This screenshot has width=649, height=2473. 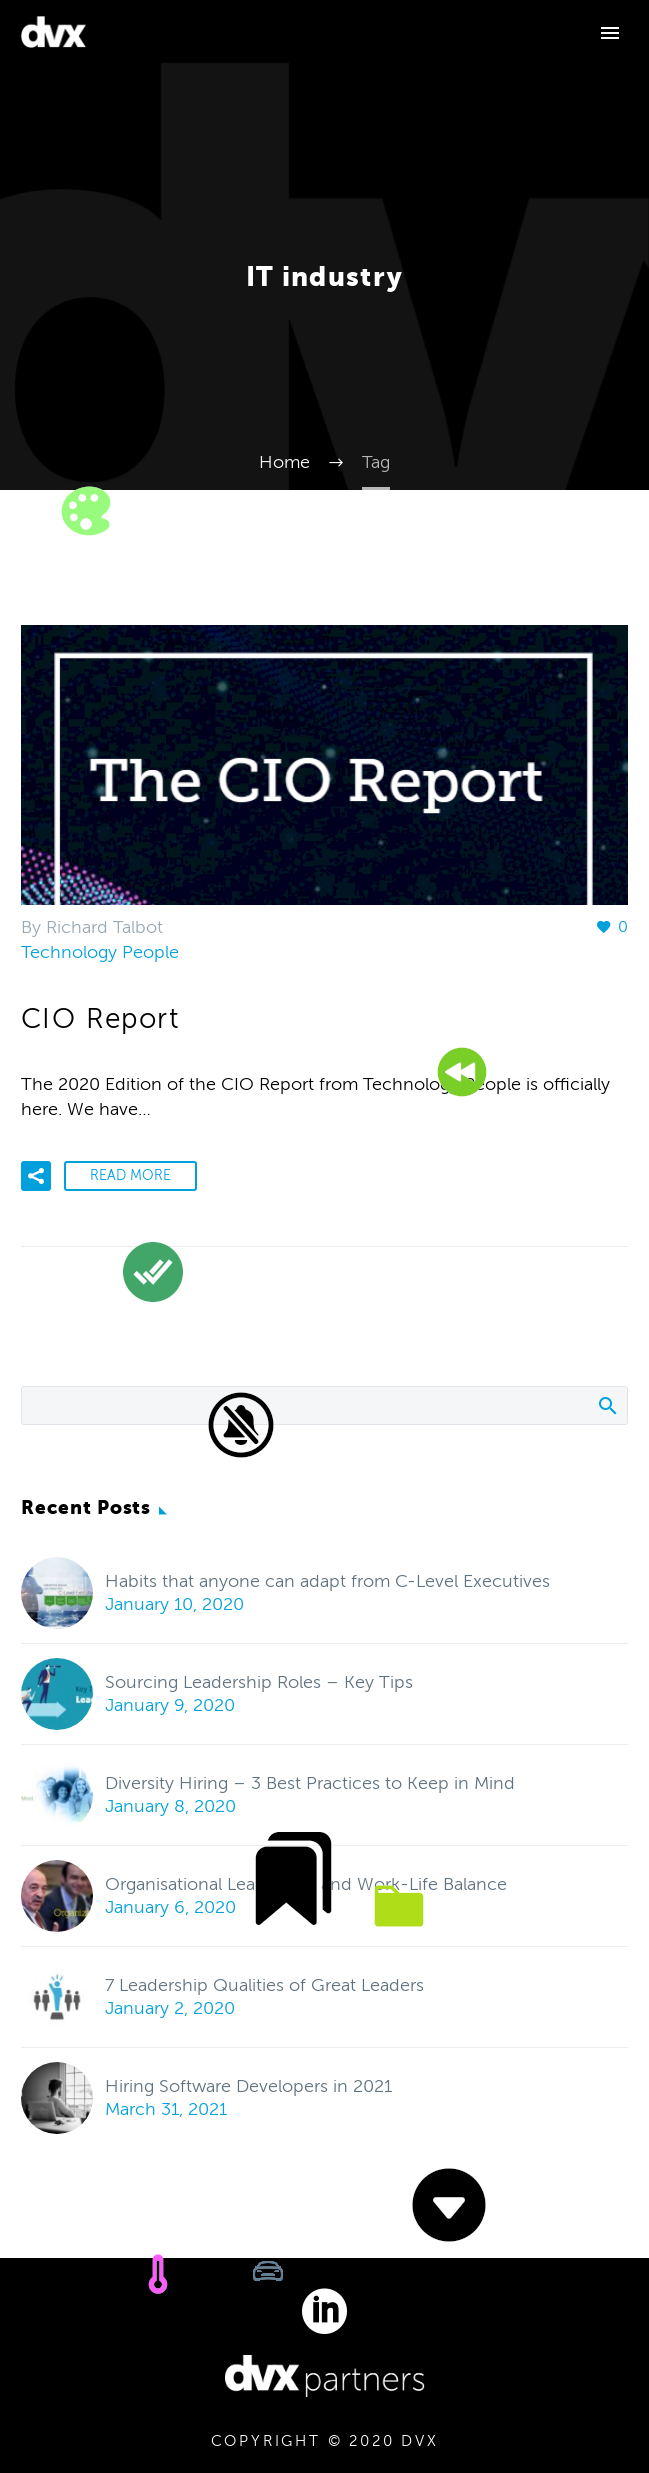 I want to click on view current temperature, so click(x=158, y=2274).